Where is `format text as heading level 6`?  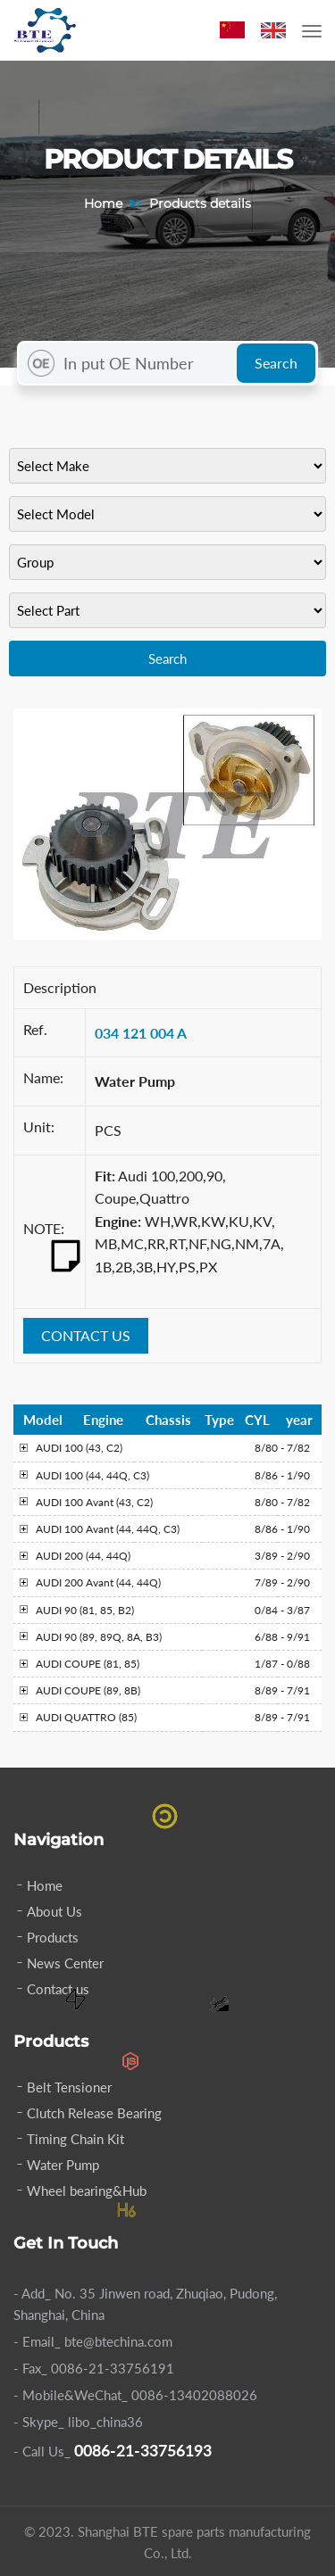 format text as heading level 6 is located at coordinates (126, 2209).